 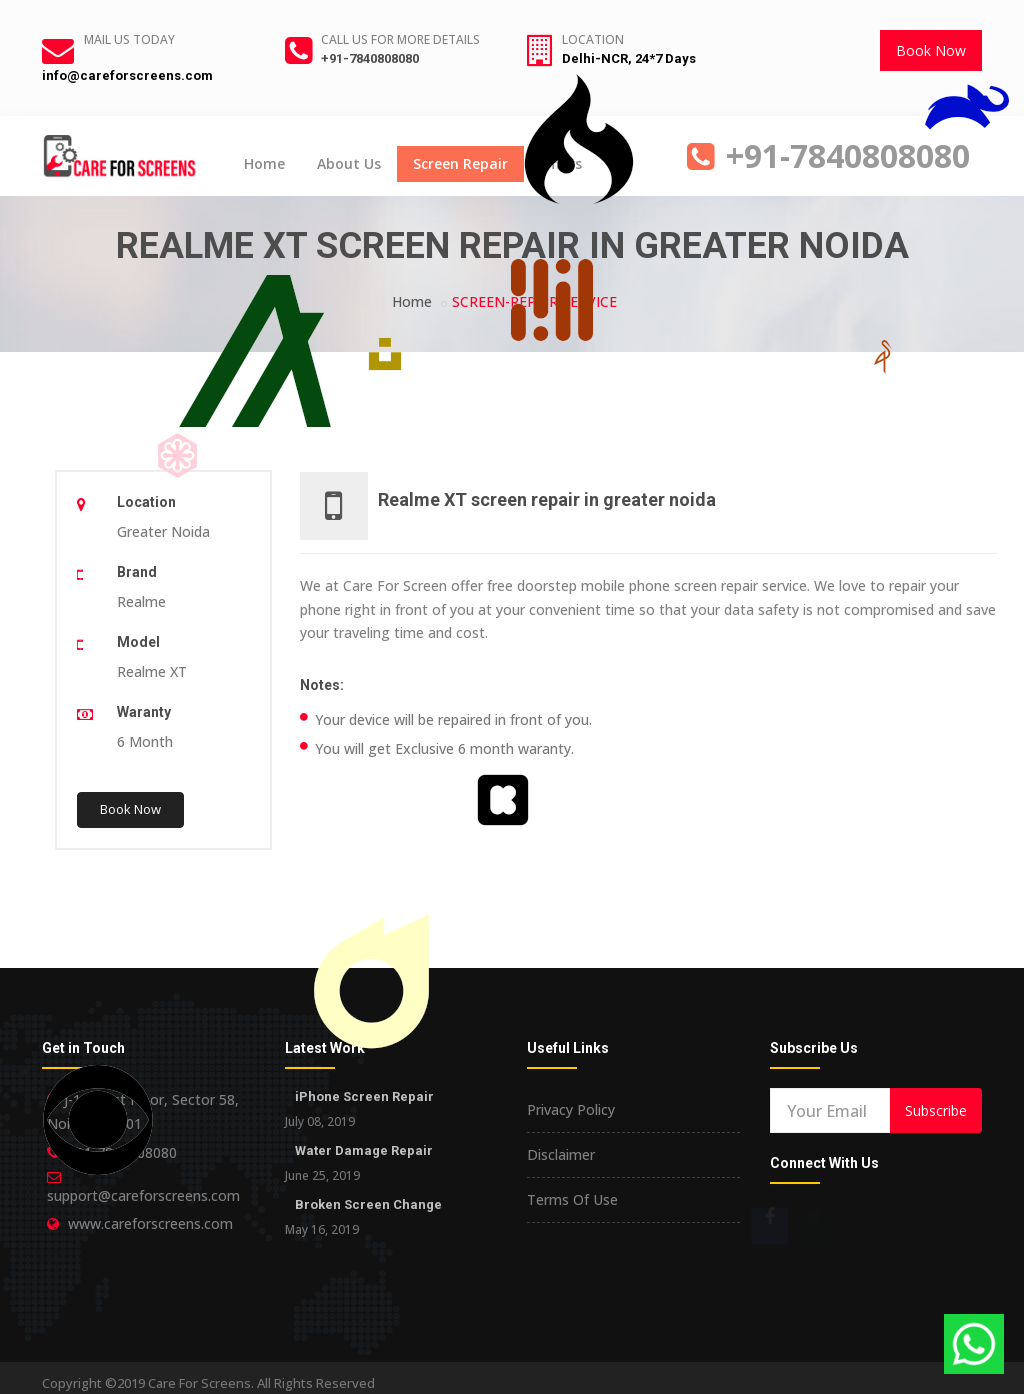 What do you see at coordinates (579, 139) in the screenshot?
I see `codeigniter framework logo` at bounding box center [579, 139].